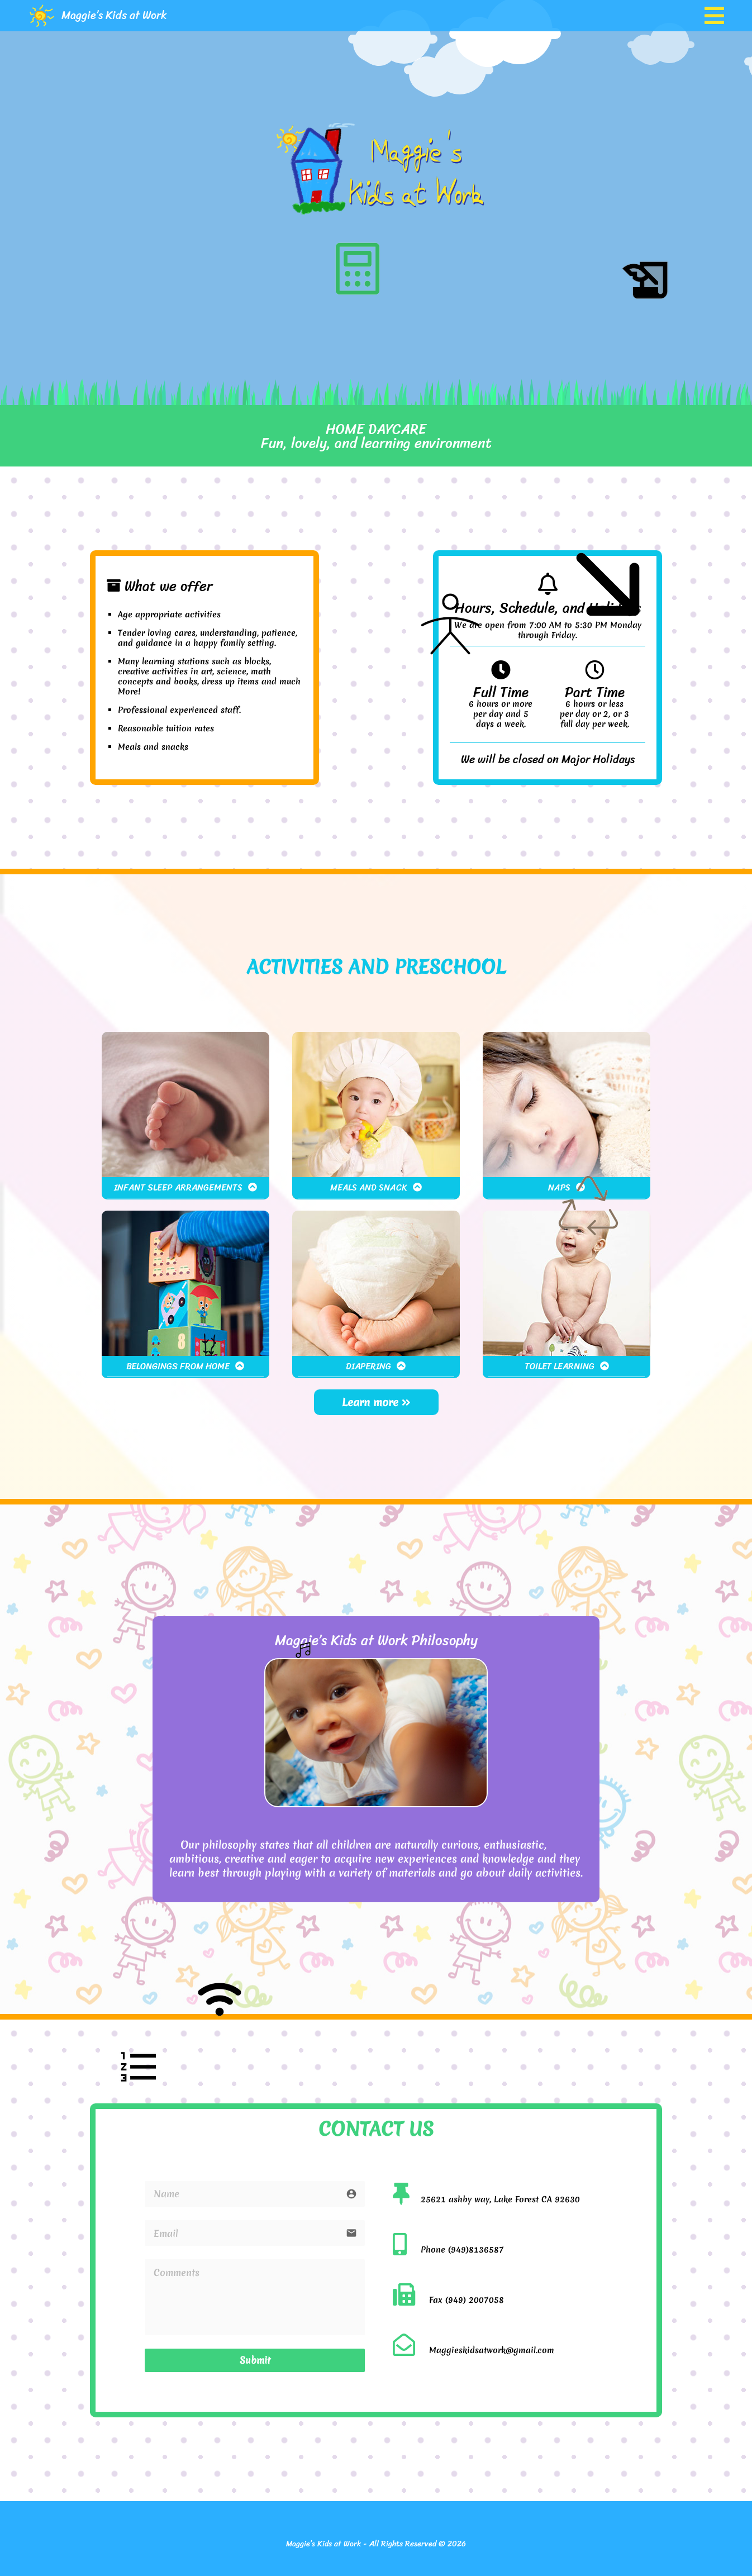 The image size is (752, 2576). Describe the element at coordinates (450, 625) in the screenshot. I see `view user profile` at that location.